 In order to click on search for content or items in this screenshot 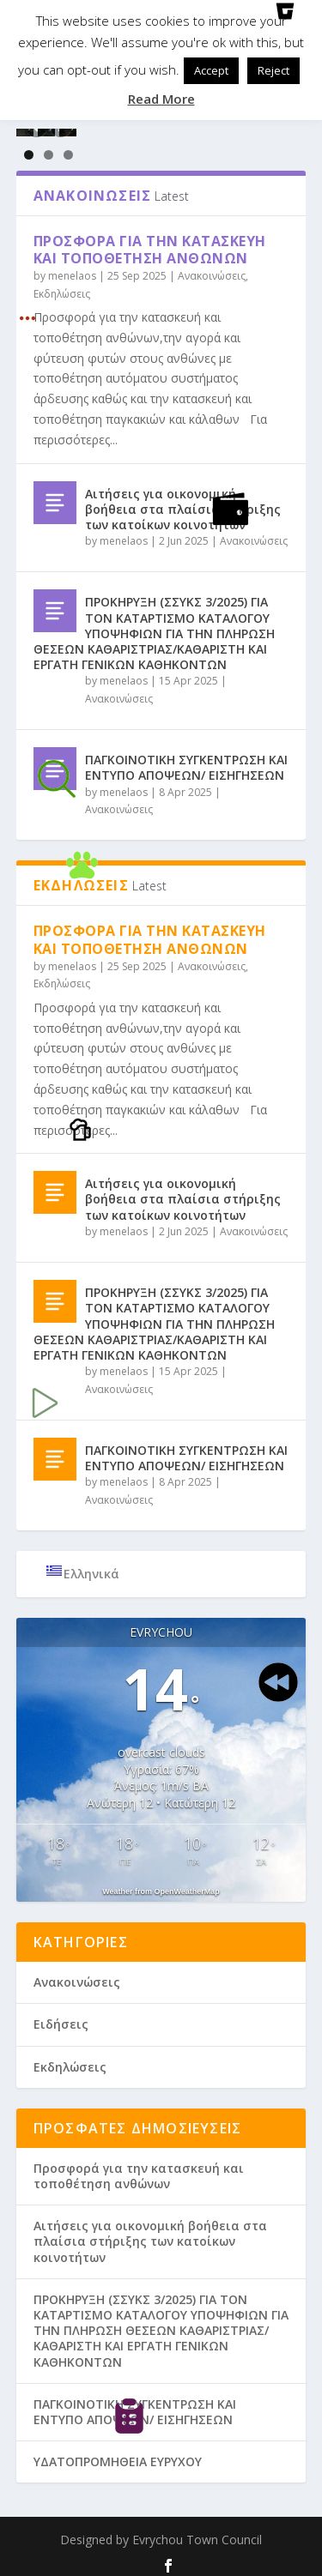, I will do `click(57, 779)`.